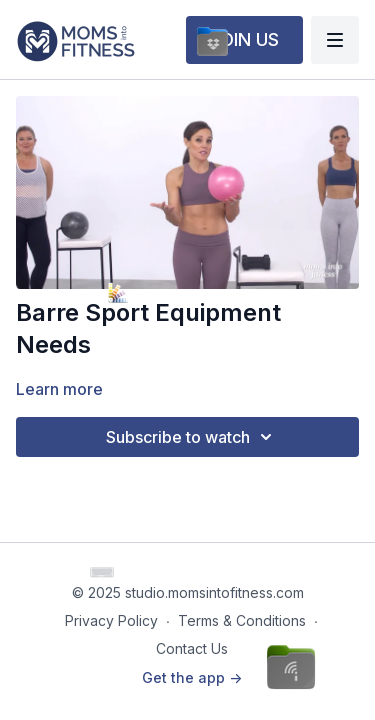 Image resolution: width=375 pixels, height=720 pixels. I want to click on connect a bluetooth keyboard, so click(102, 572).